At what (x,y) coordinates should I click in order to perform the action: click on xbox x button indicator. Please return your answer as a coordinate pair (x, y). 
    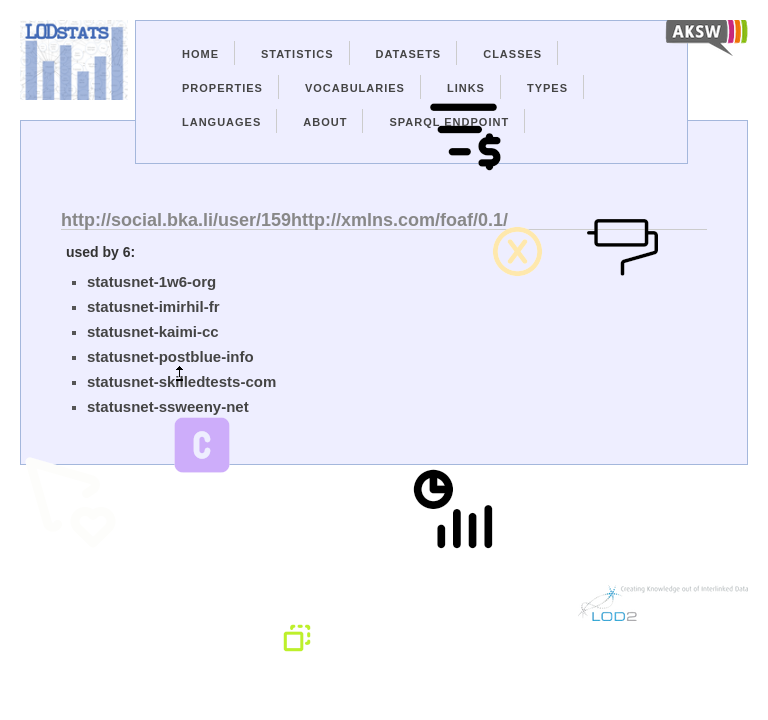
    Looking at the image, I should click on (517, 251).